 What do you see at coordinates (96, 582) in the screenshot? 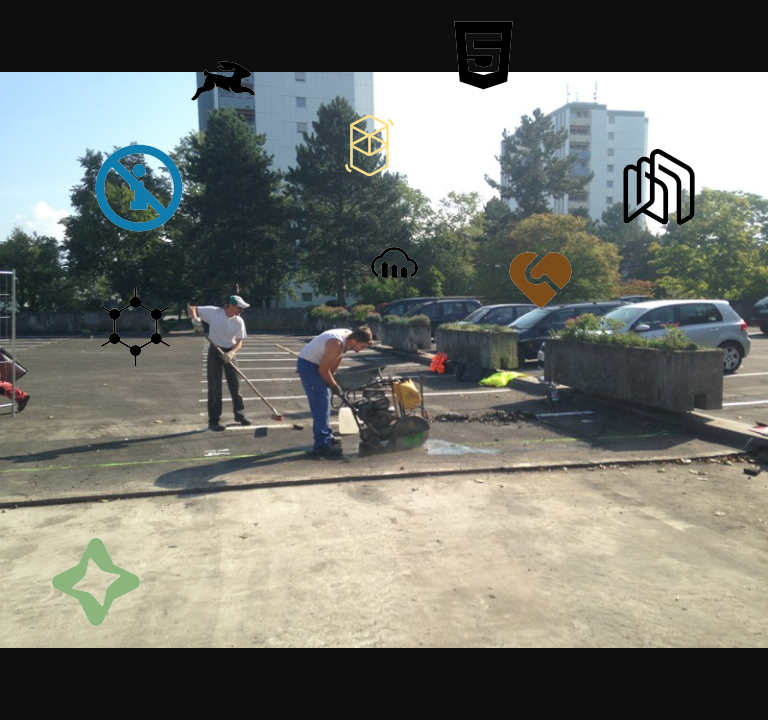
I see `codemagic CI/CD platform logo` at bounding box center [96, 582].